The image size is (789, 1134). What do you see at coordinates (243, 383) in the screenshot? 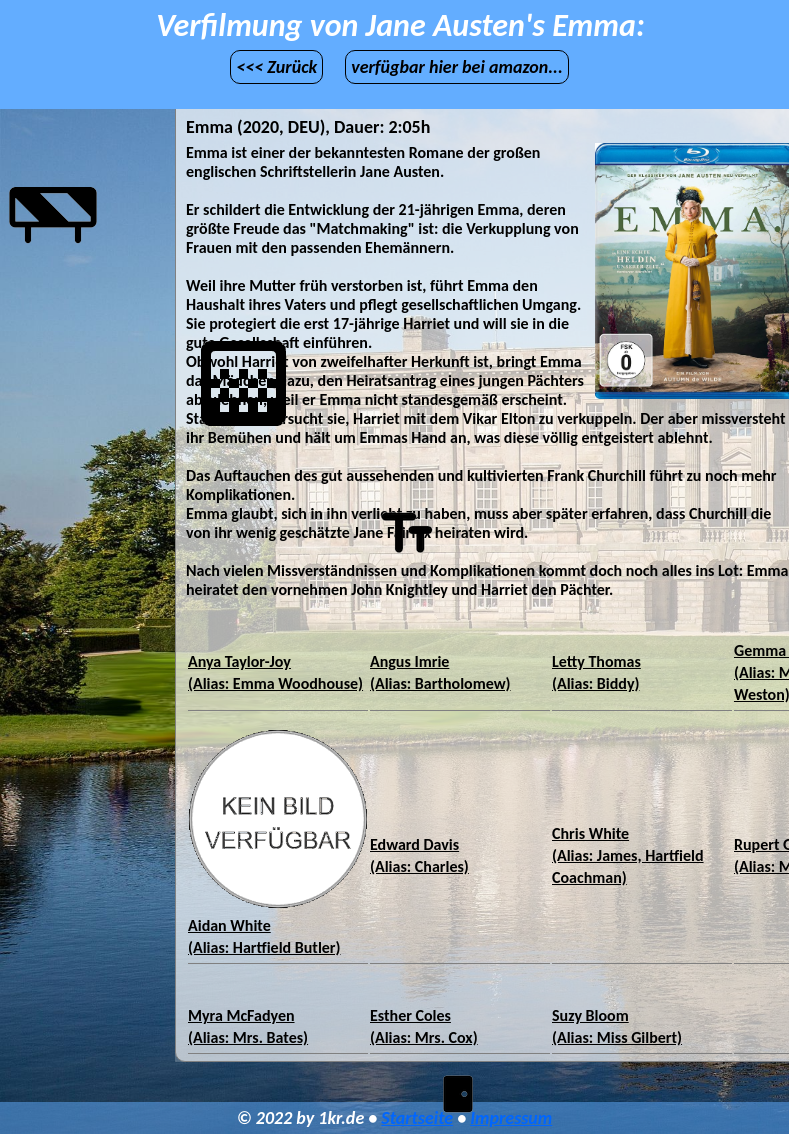
I see `apply a gradient effect to an image` at bounding box center [243, 383].